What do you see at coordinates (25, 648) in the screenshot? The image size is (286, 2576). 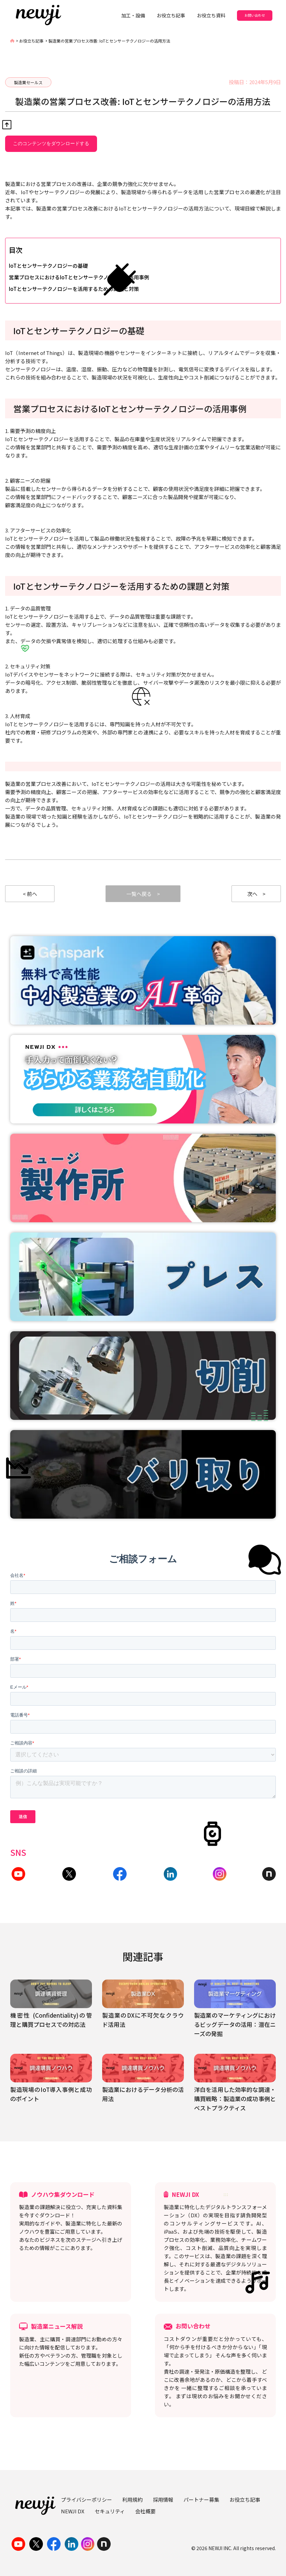 I see `view health or fitness metrics` at bounding box center [25, 648].